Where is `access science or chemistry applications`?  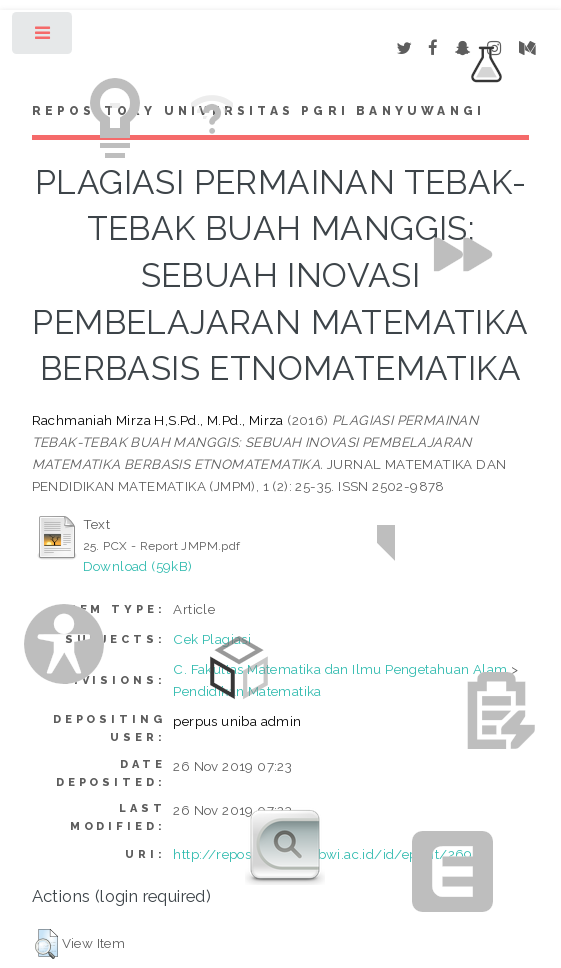
access science or chemistry applications is located at coordinates (486, 64).